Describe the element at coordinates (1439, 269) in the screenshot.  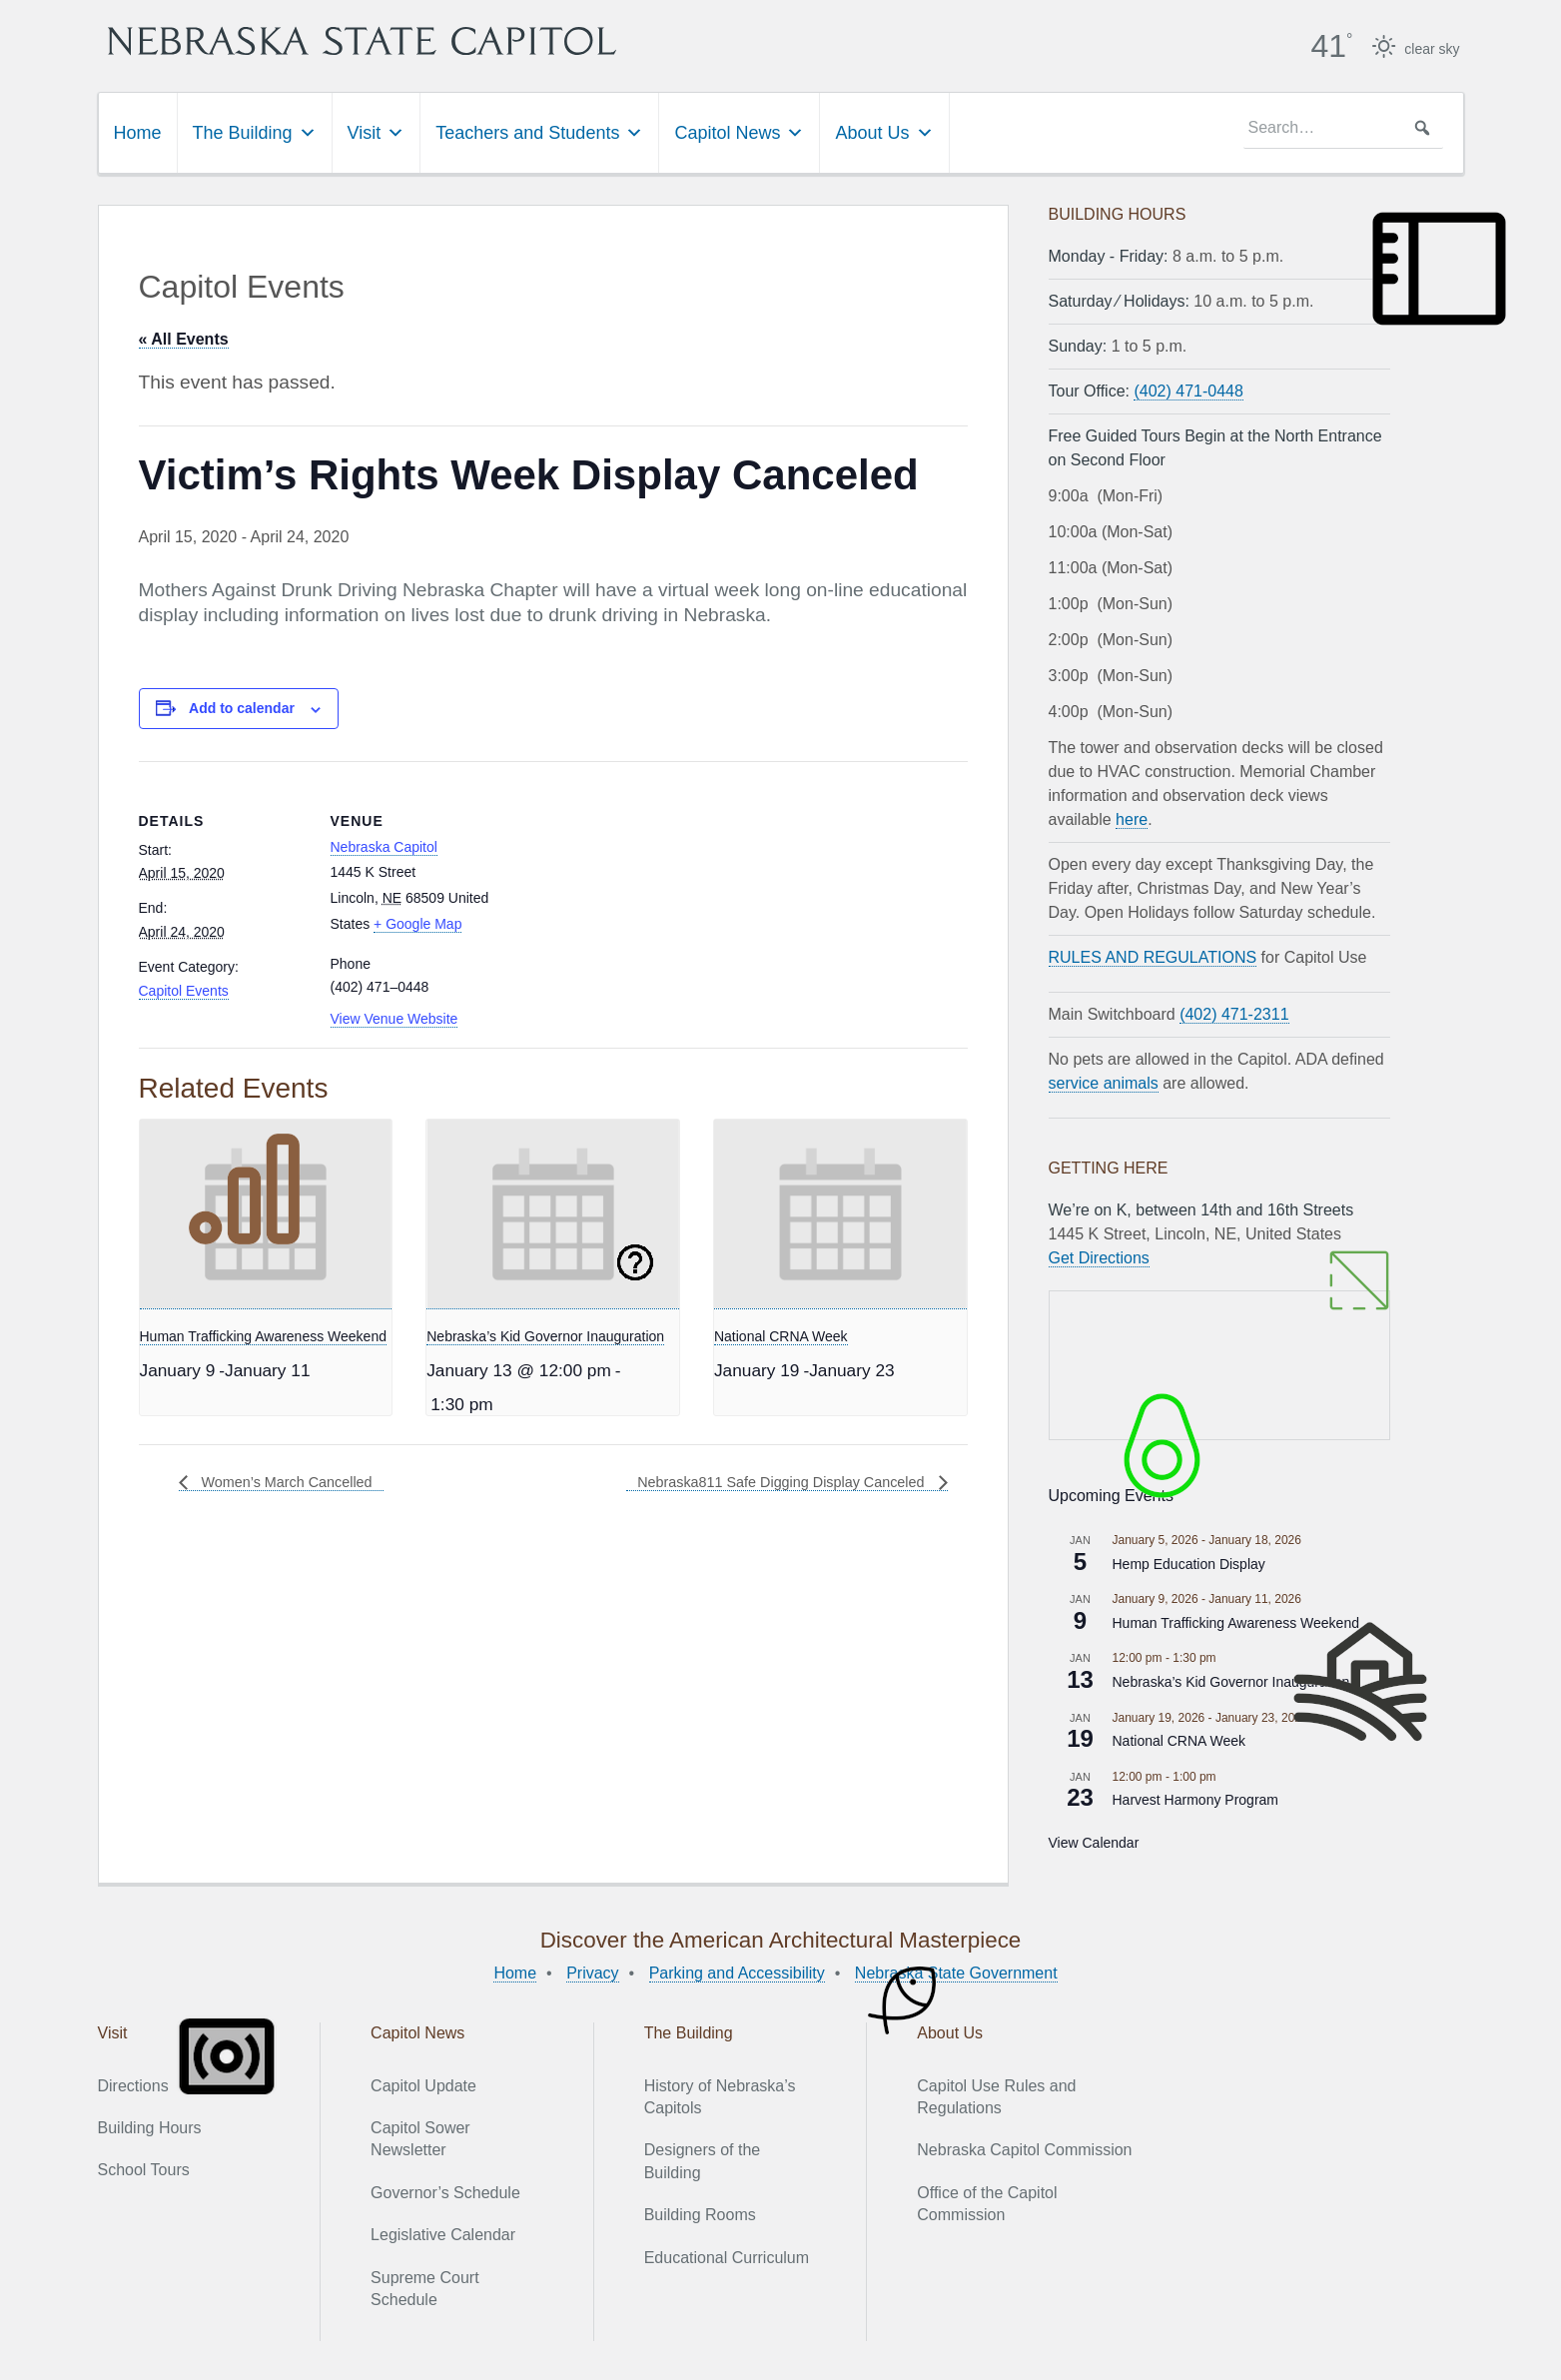
I see `toggle the sidebar panel` at that location.